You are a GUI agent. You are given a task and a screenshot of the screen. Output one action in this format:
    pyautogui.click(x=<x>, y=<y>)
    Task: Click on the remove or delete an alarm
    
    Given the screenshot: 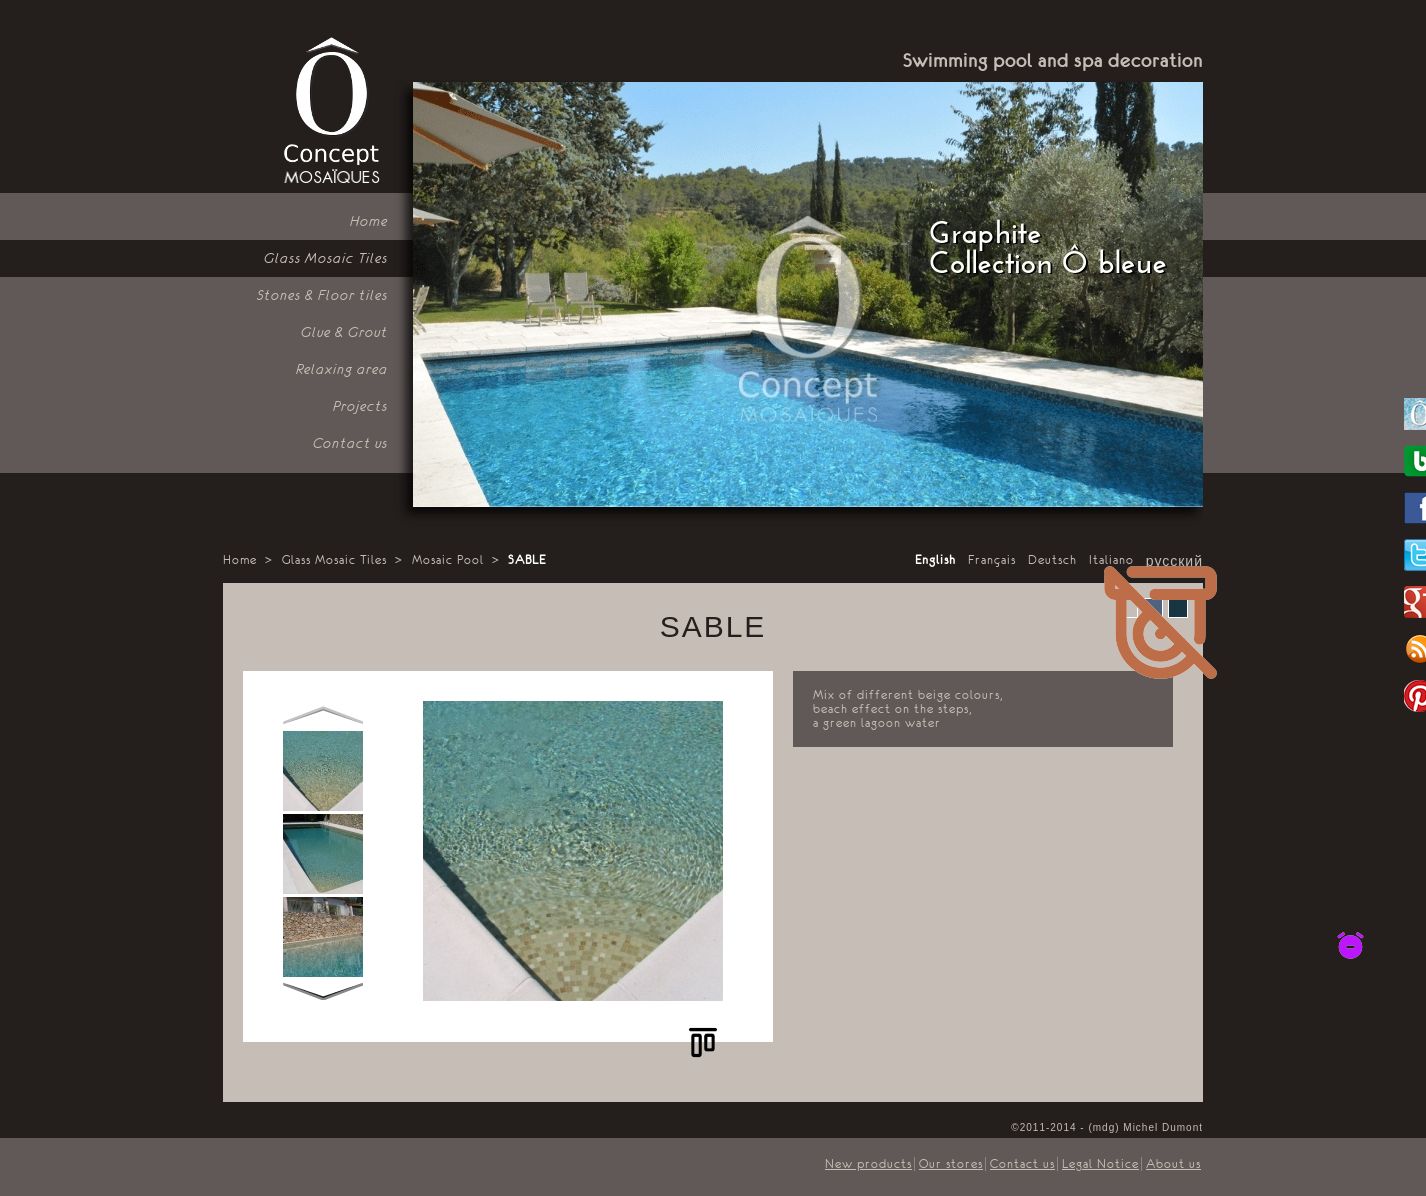 What is the action you would take?
    pyautogui.click(x=1350, y=945)
    